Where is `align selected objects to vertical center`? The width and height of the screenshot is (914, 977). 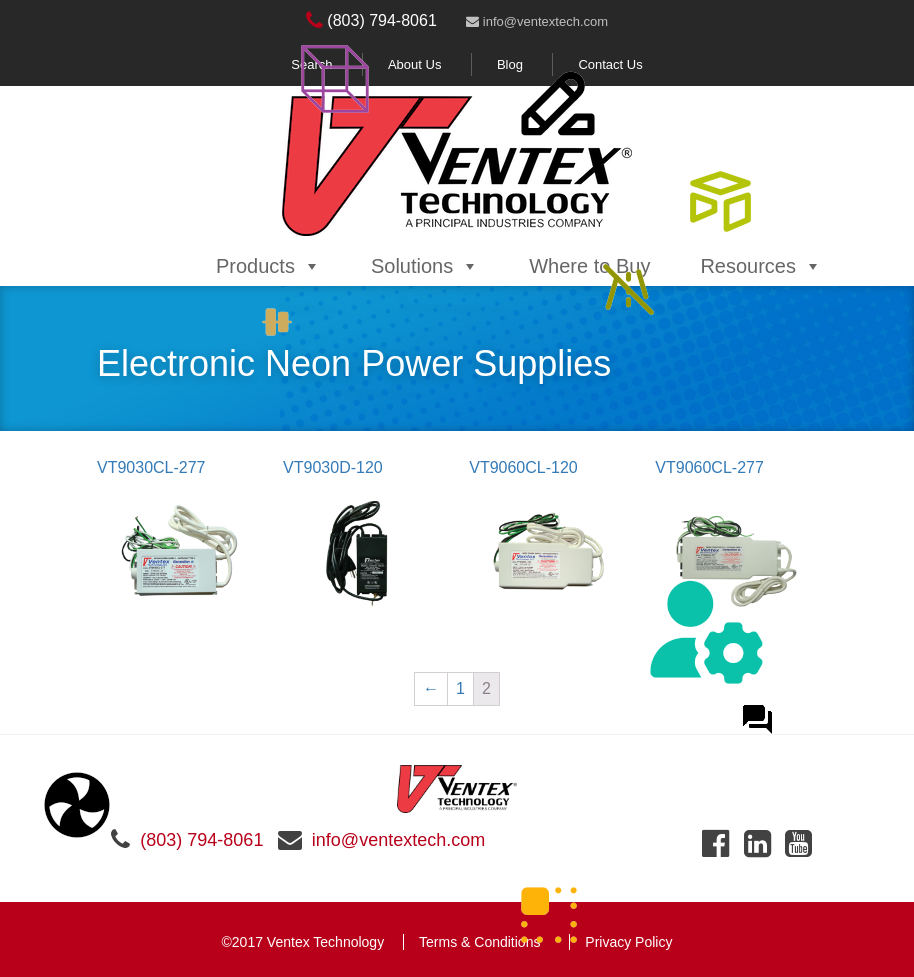 align selected objects to vertical center is located at coordinates (277, 322).